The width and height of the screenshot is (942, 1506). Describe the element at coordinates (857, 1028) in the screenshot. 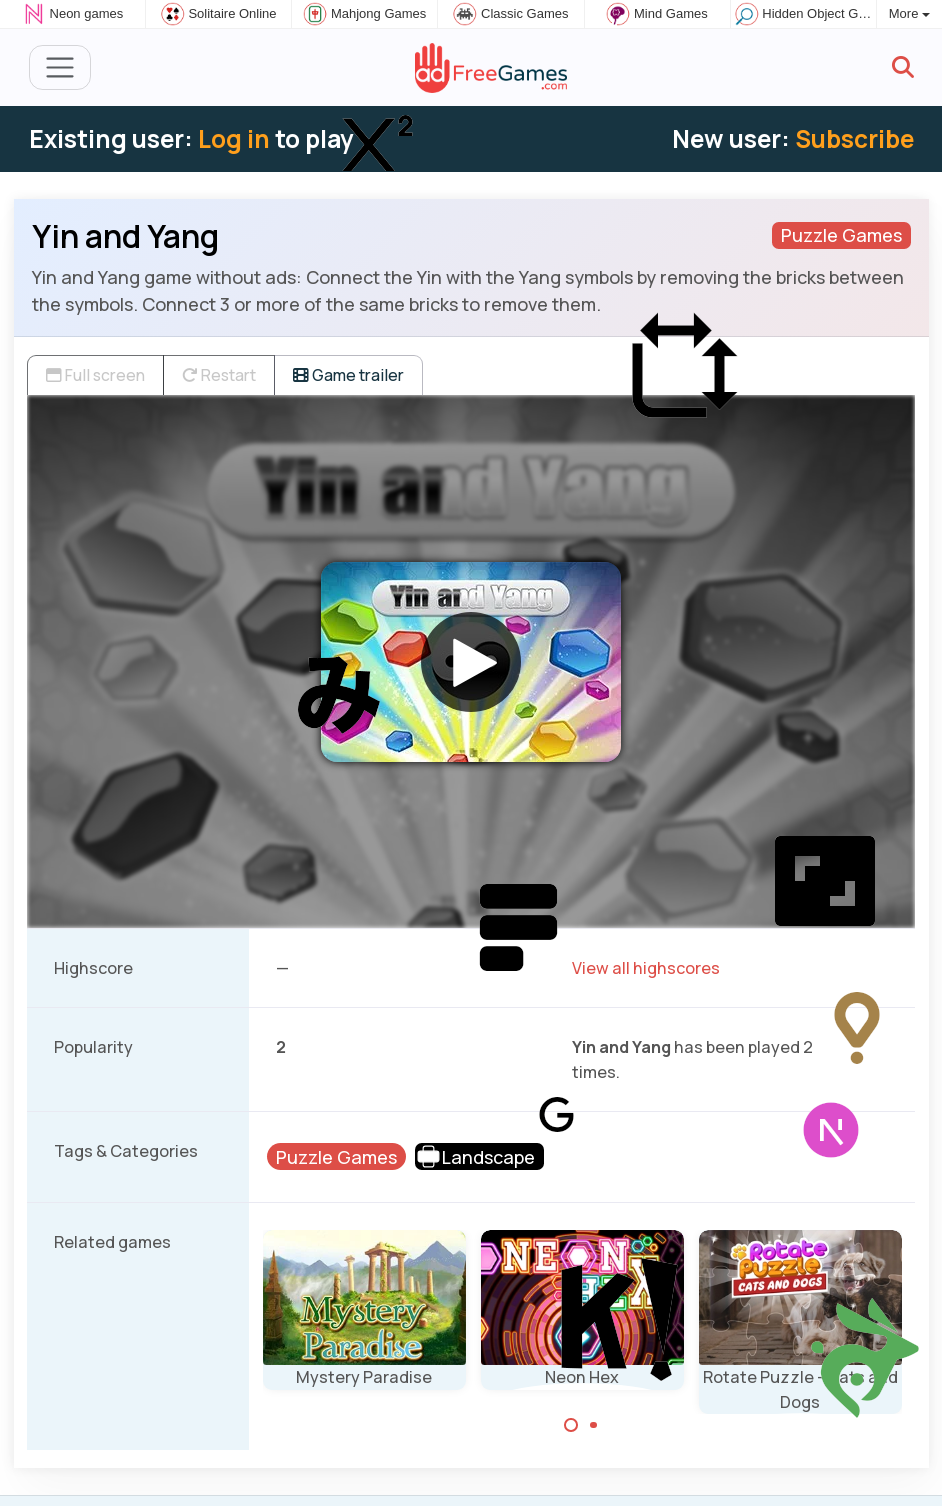

I see `open the glovo delivery app` at that location.